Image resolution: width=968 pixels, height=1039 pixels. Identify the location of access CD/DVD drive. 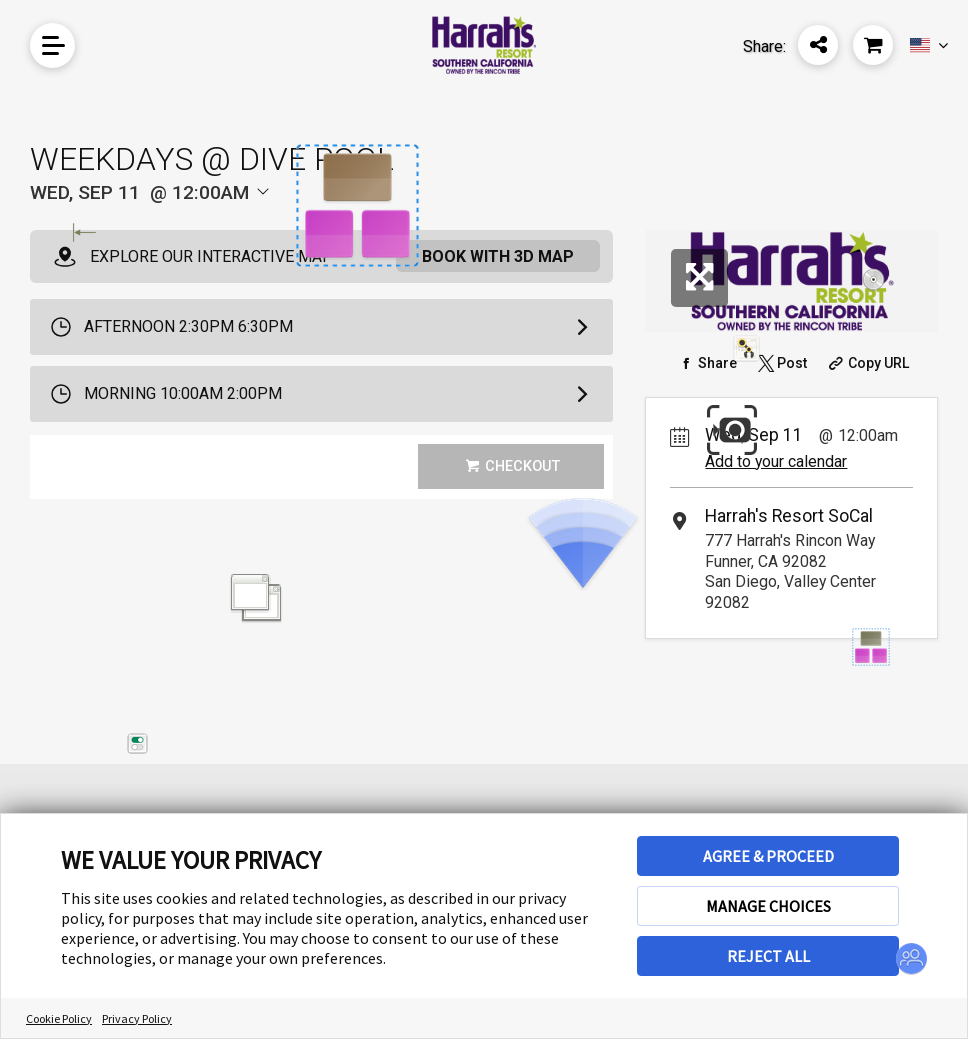
(873, 279).